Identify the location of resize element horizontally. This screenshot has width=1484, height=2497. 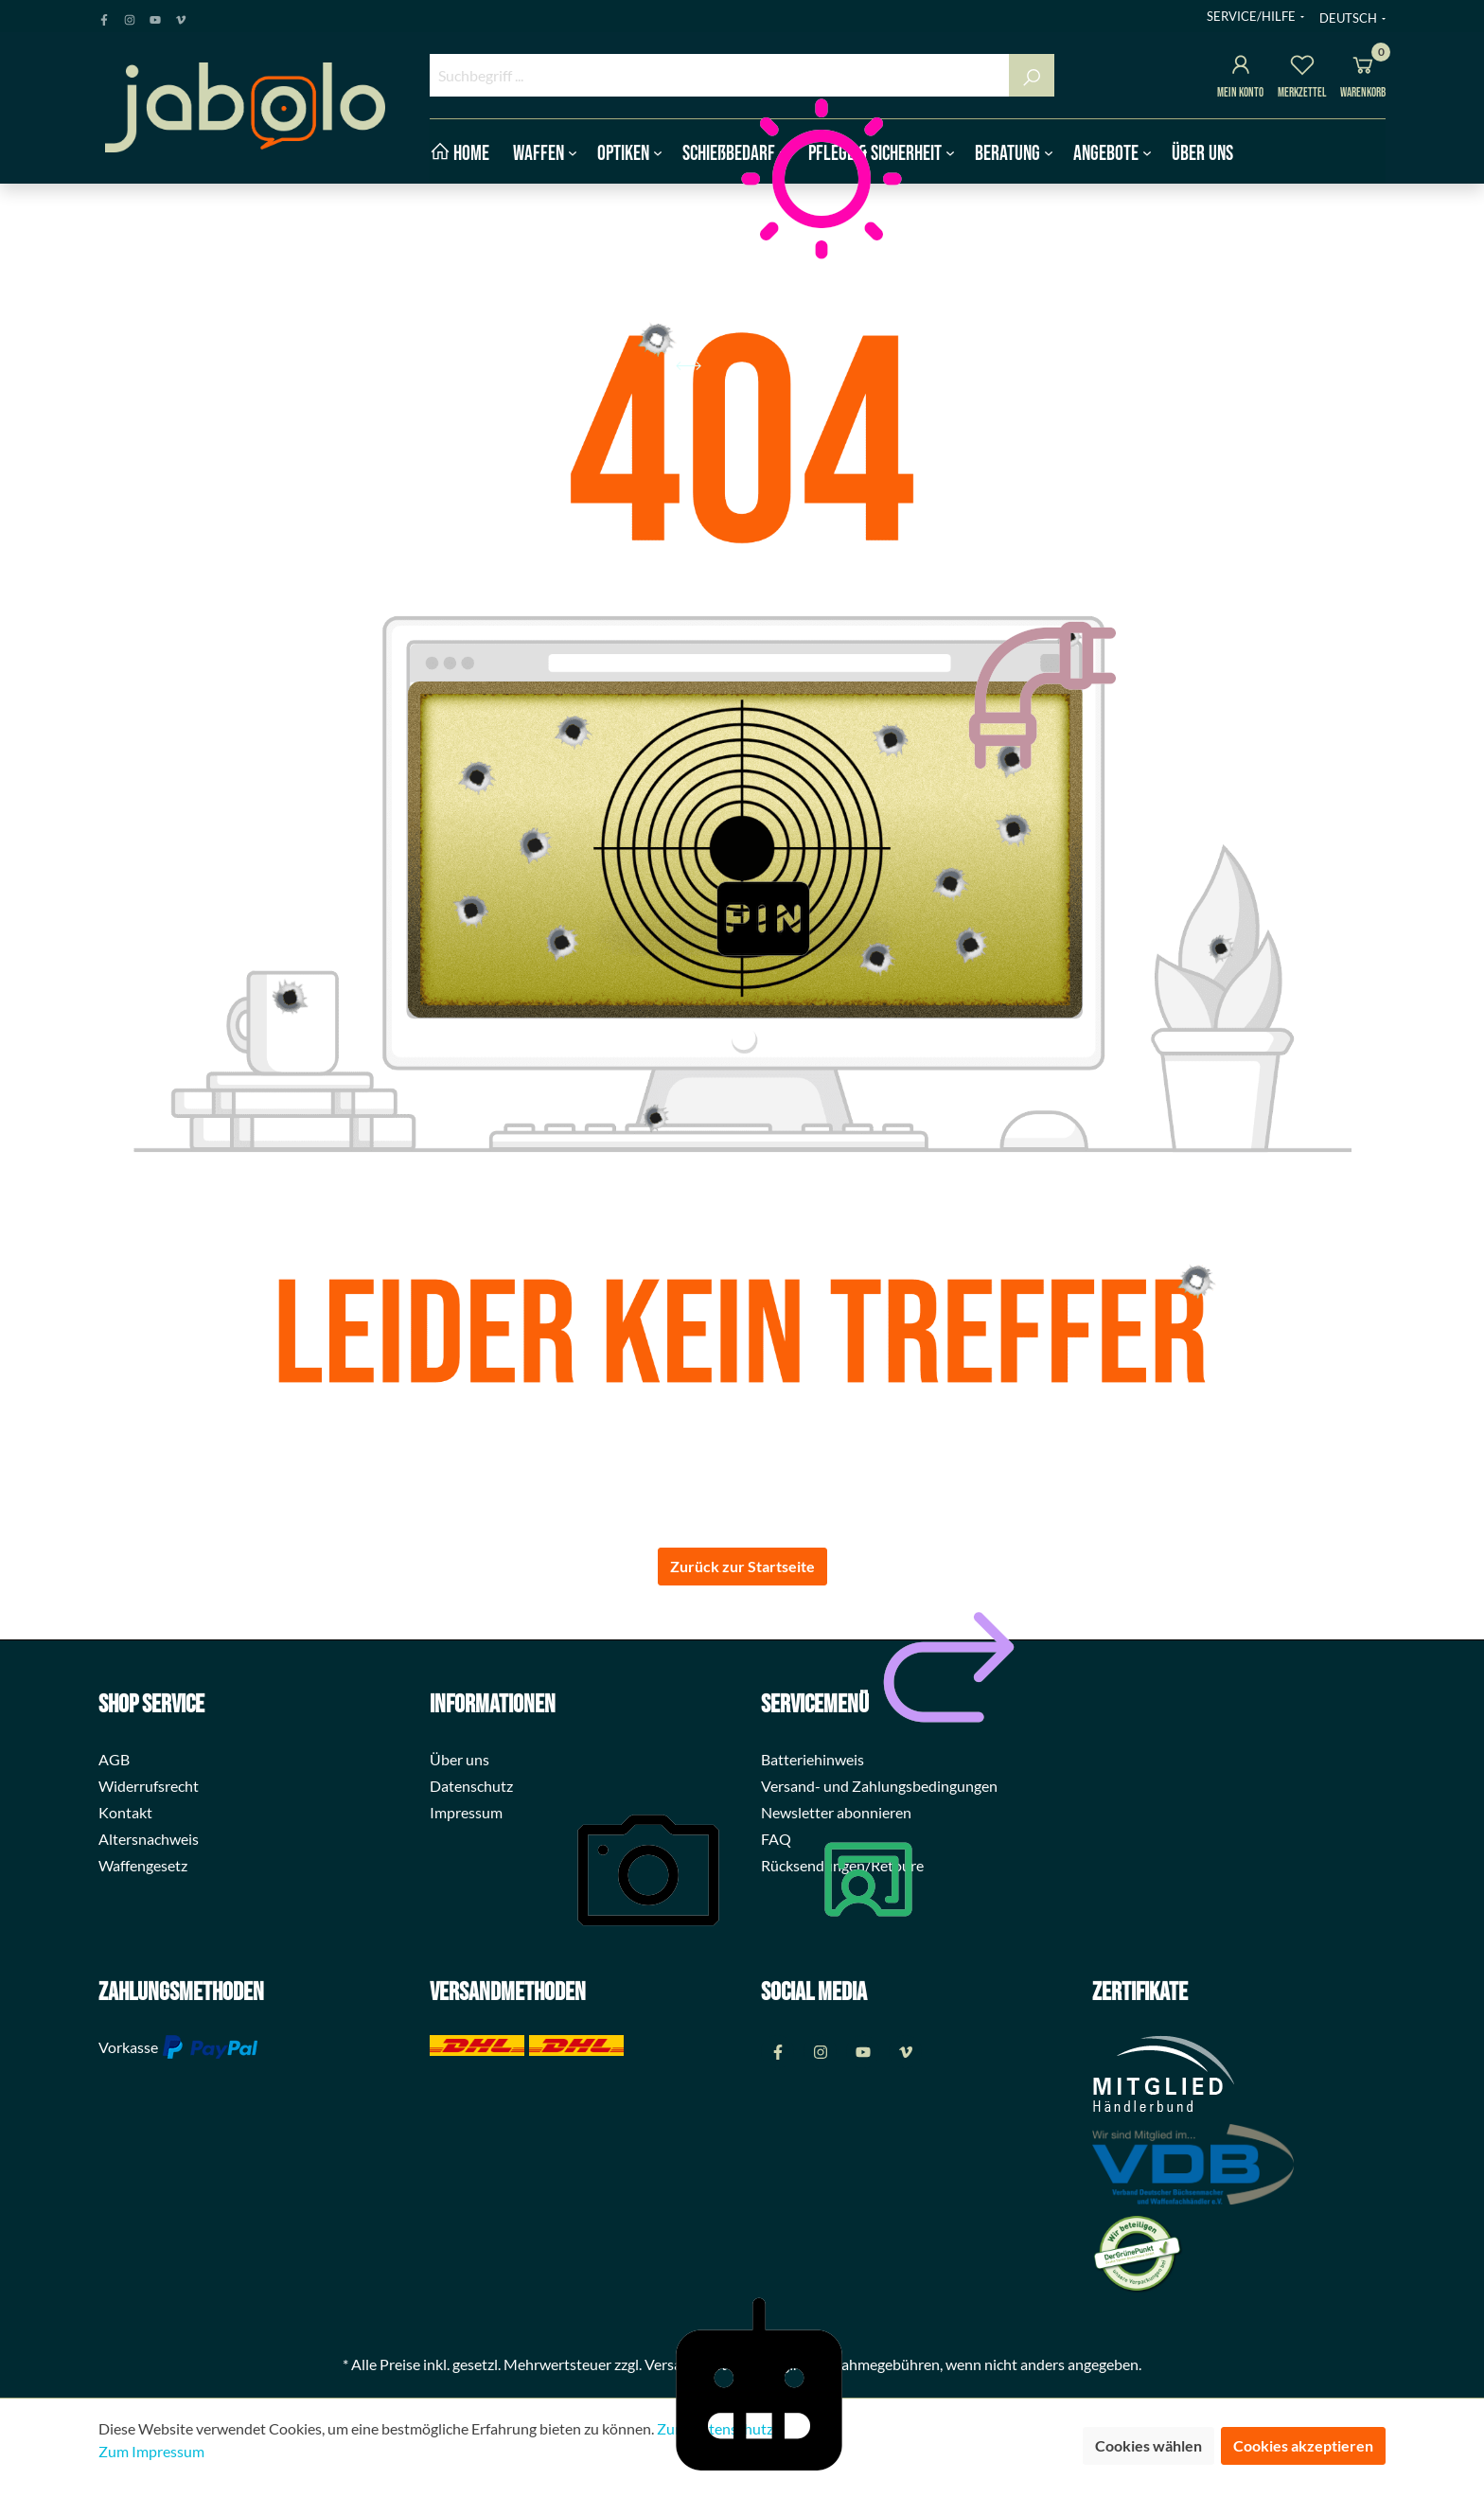
(688, 365).